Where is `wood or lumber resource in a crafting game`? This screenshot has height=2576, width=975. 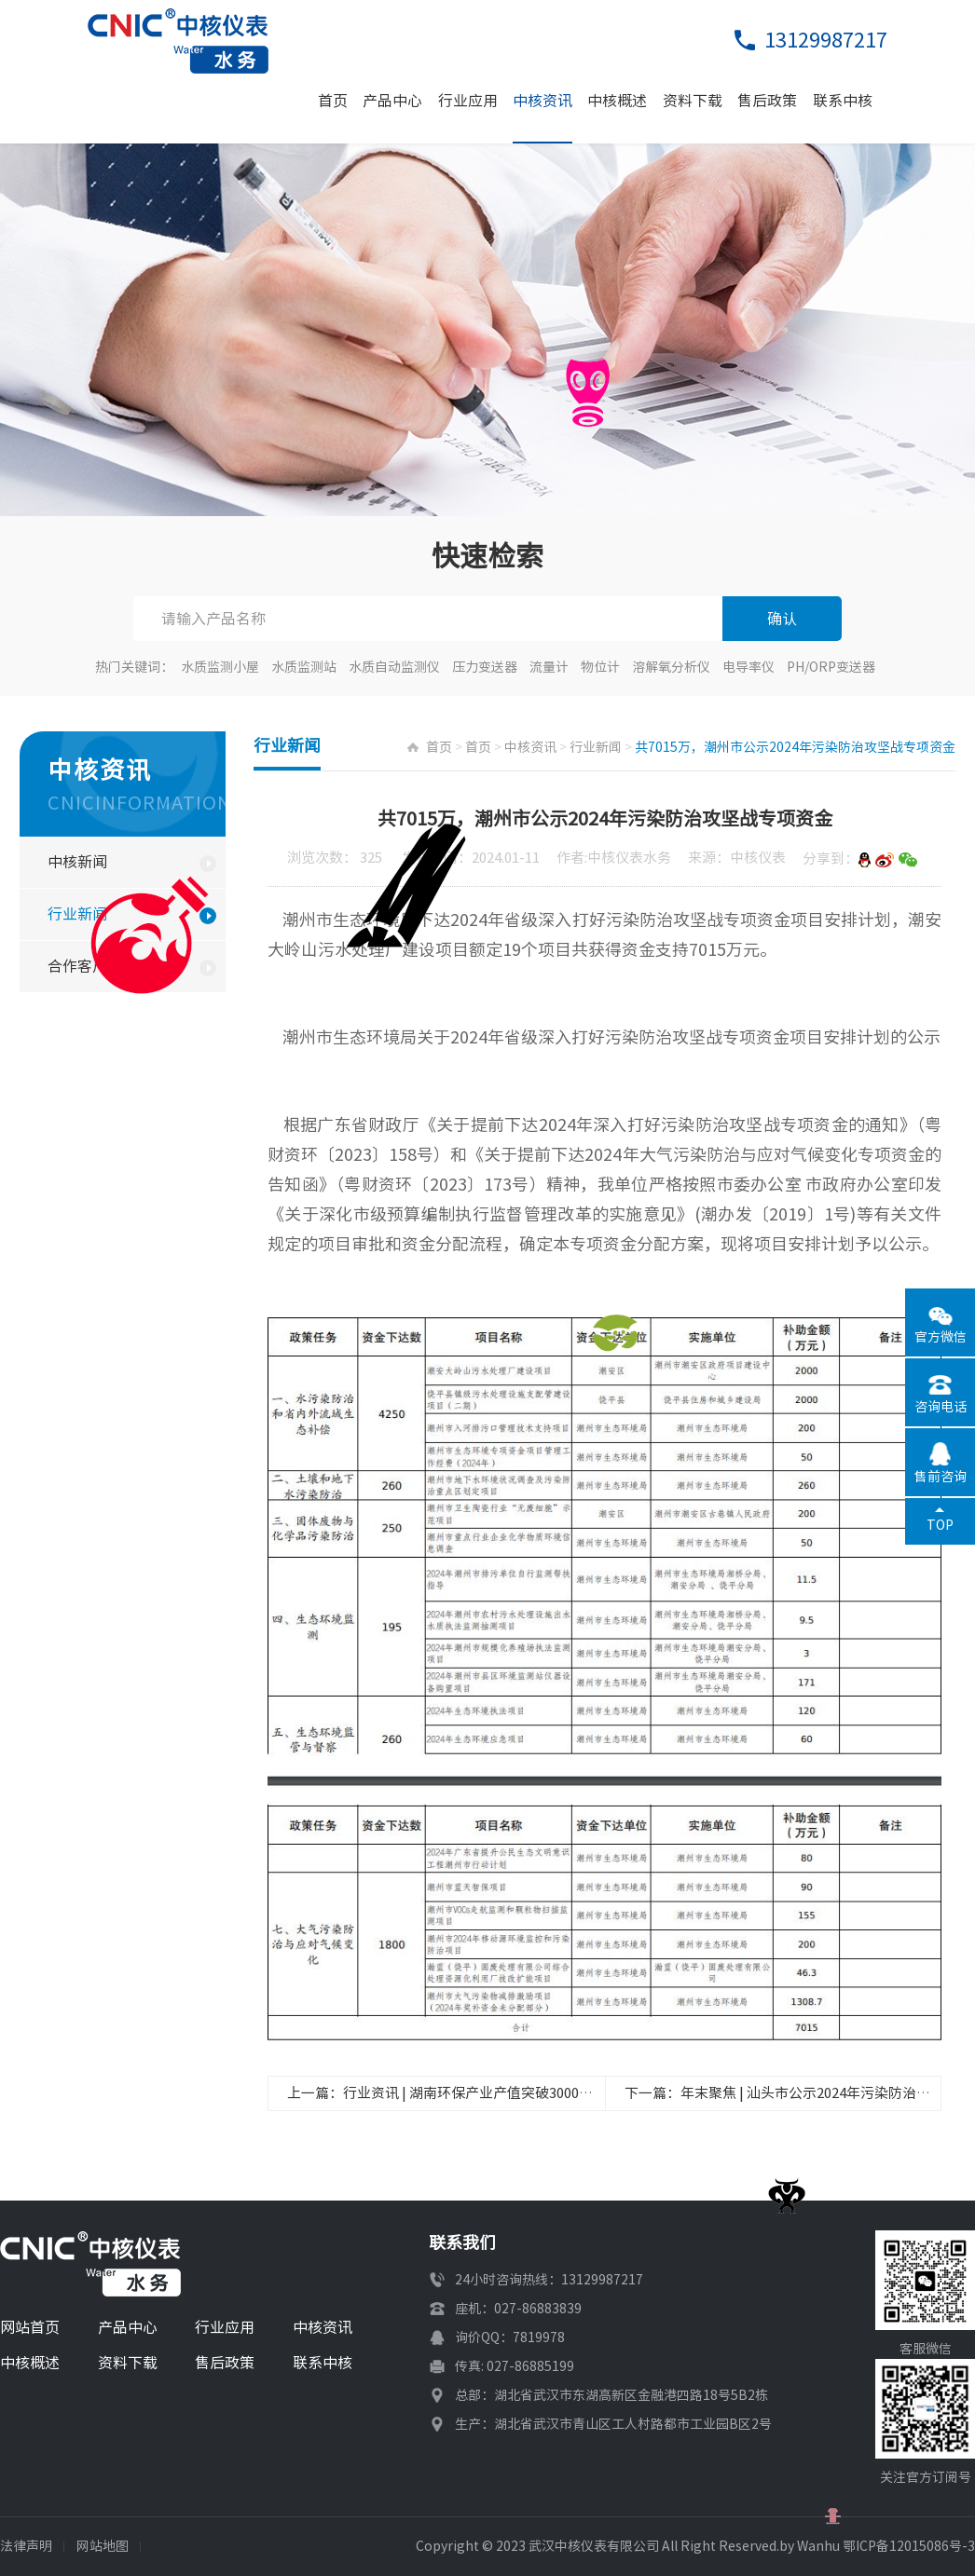
wood or lumber resource in a crafting game is located at coordinates (405, 885).